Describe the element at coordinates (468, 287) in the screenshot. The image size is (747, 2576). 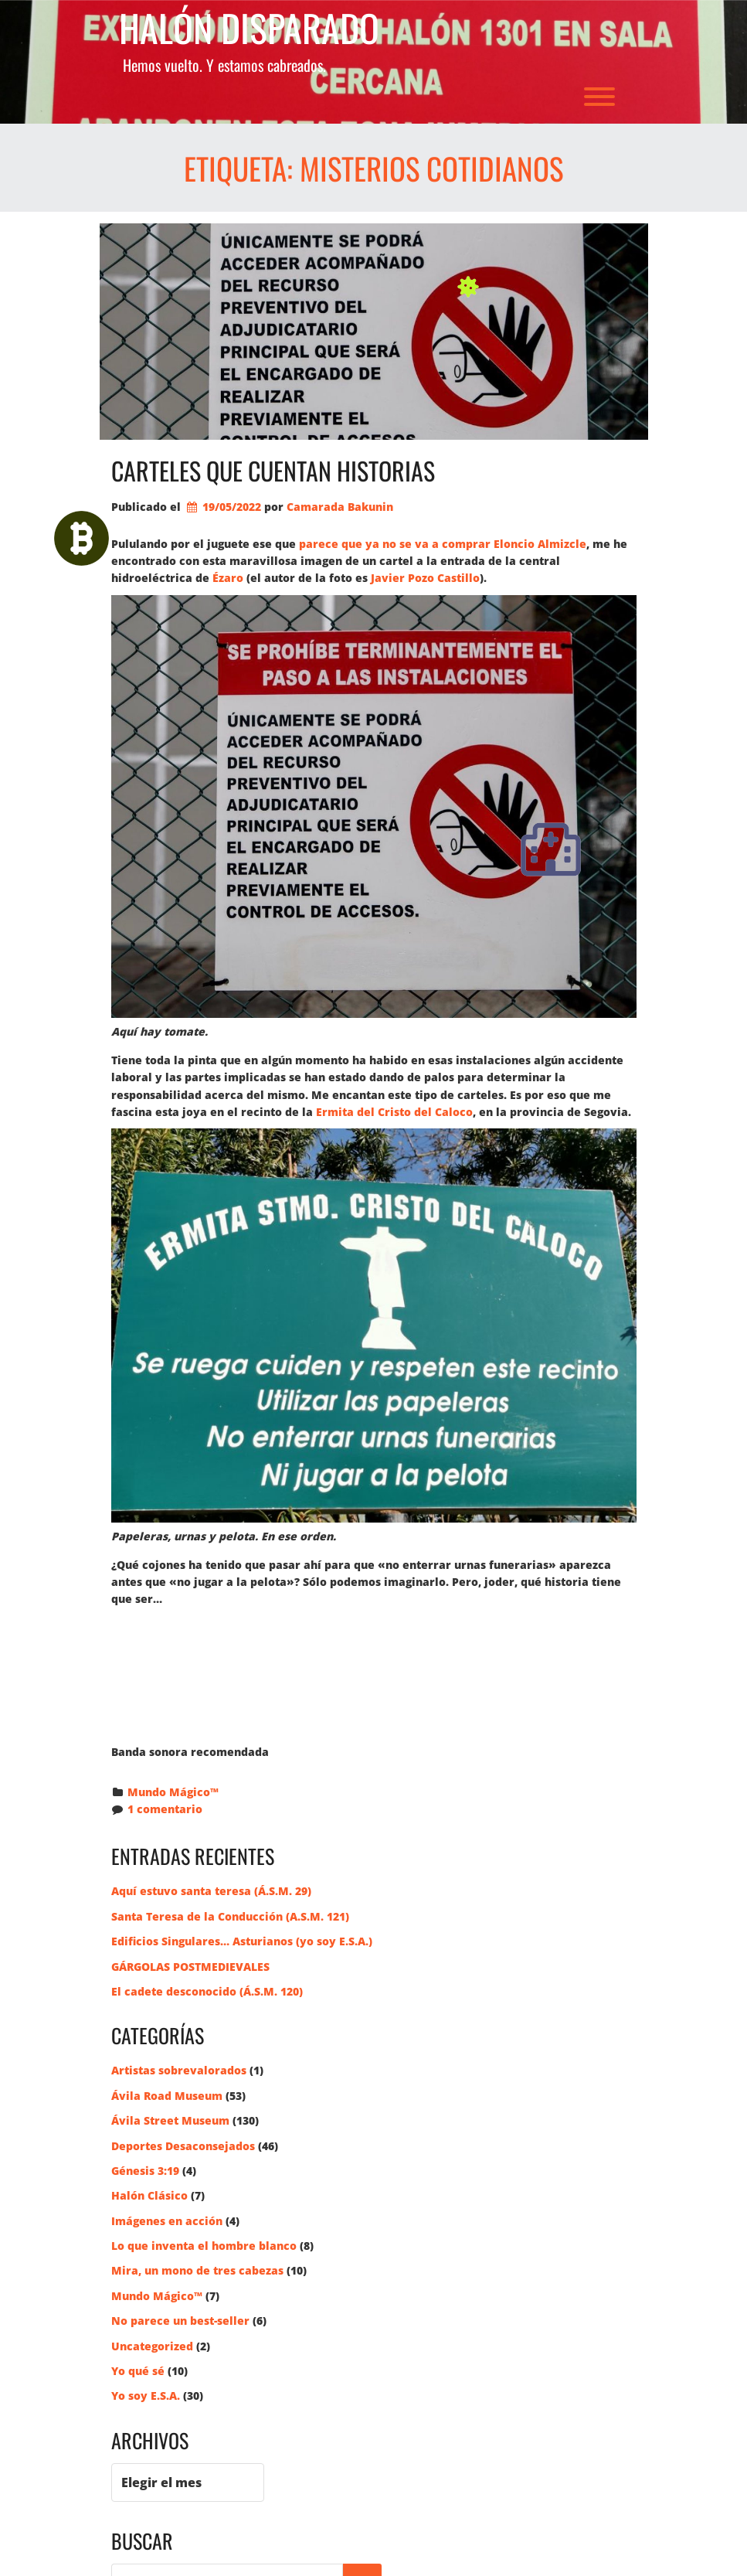
I see `indicates a virus or malware threat detected` at that location.